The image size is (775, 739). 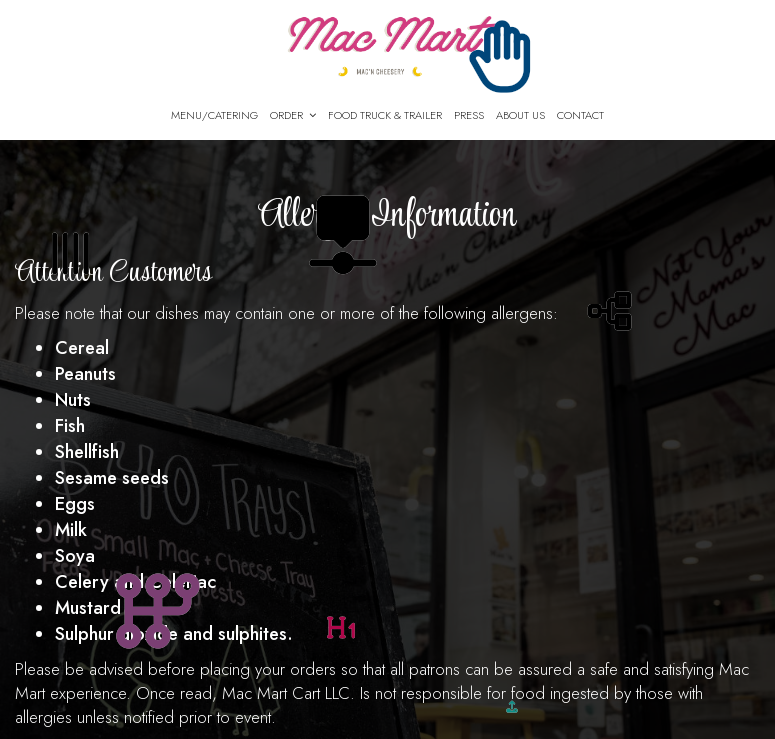 I want to click on indicates a count or tally of four items, so click(x=70, y=253).